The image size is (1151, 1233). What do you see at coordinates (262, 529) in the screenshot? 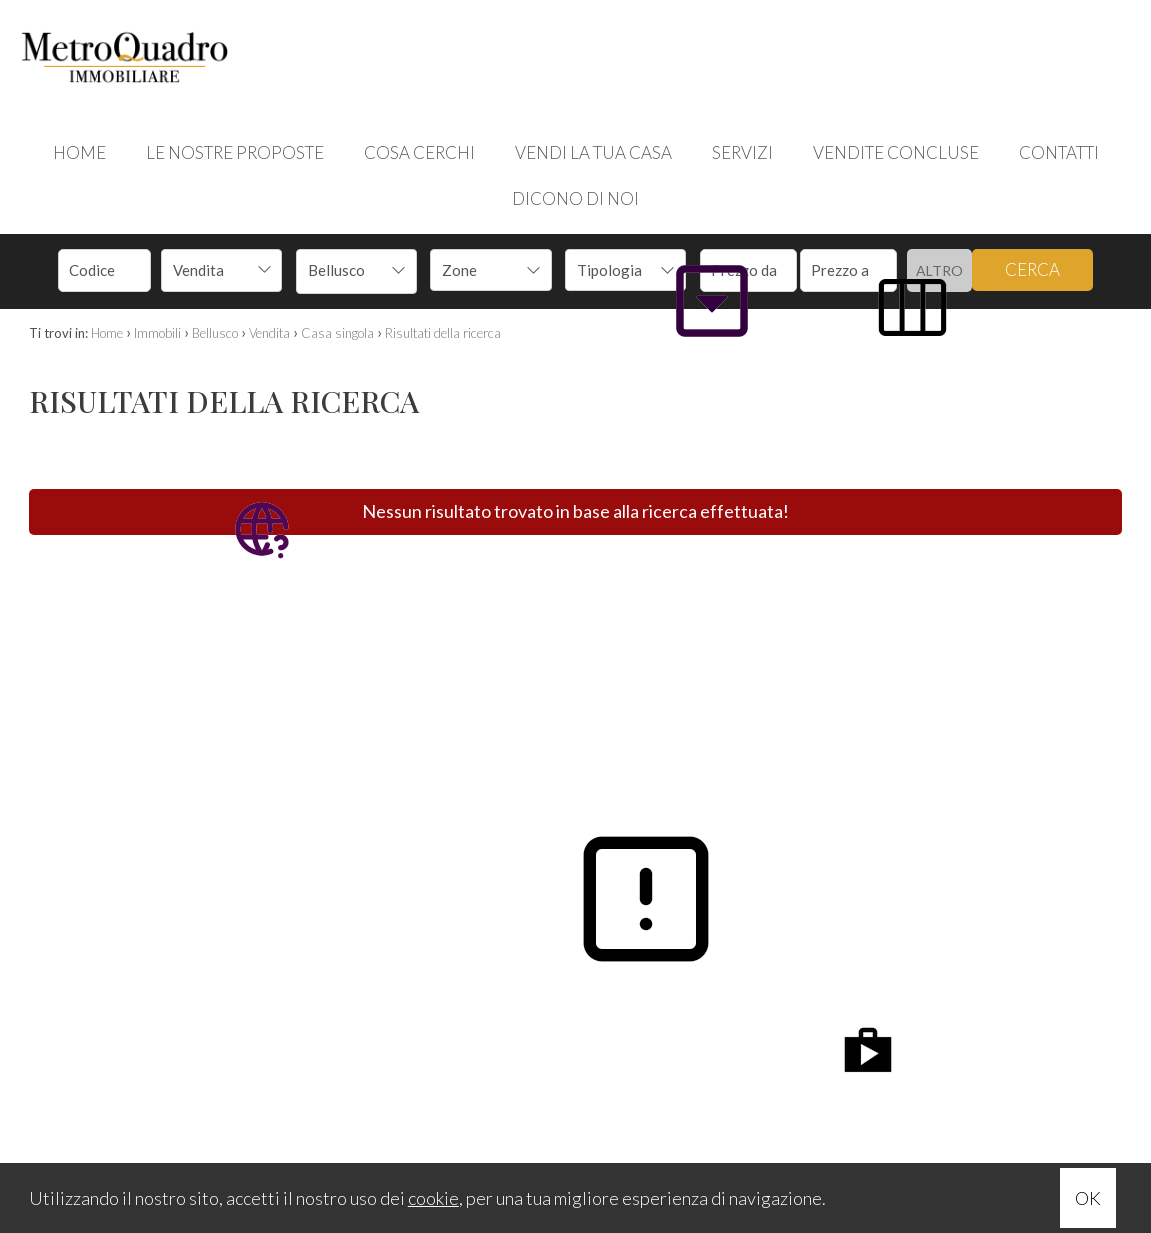
I see `access help or FAQ for international/global settings` at bounding box center [262, 529].